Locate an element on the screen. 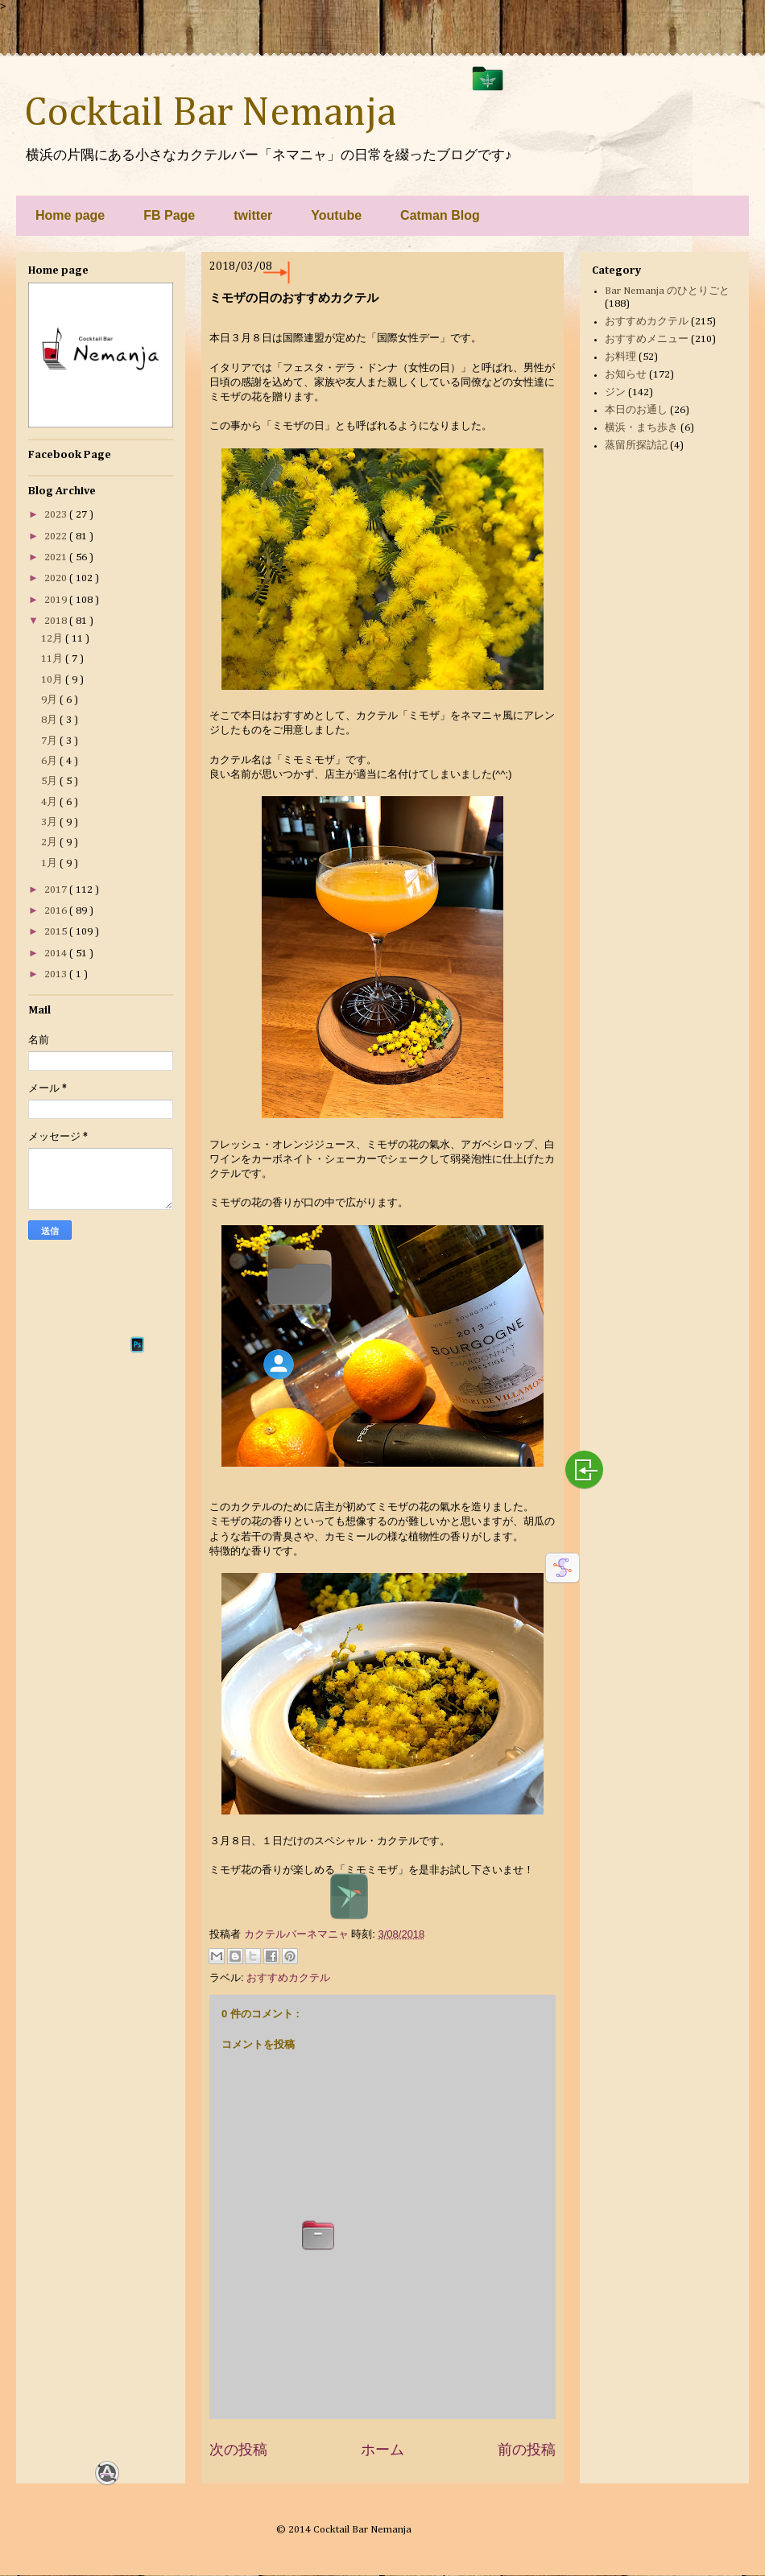  open the nyk nemesis team or game folder is located at coordinates (487, 79).